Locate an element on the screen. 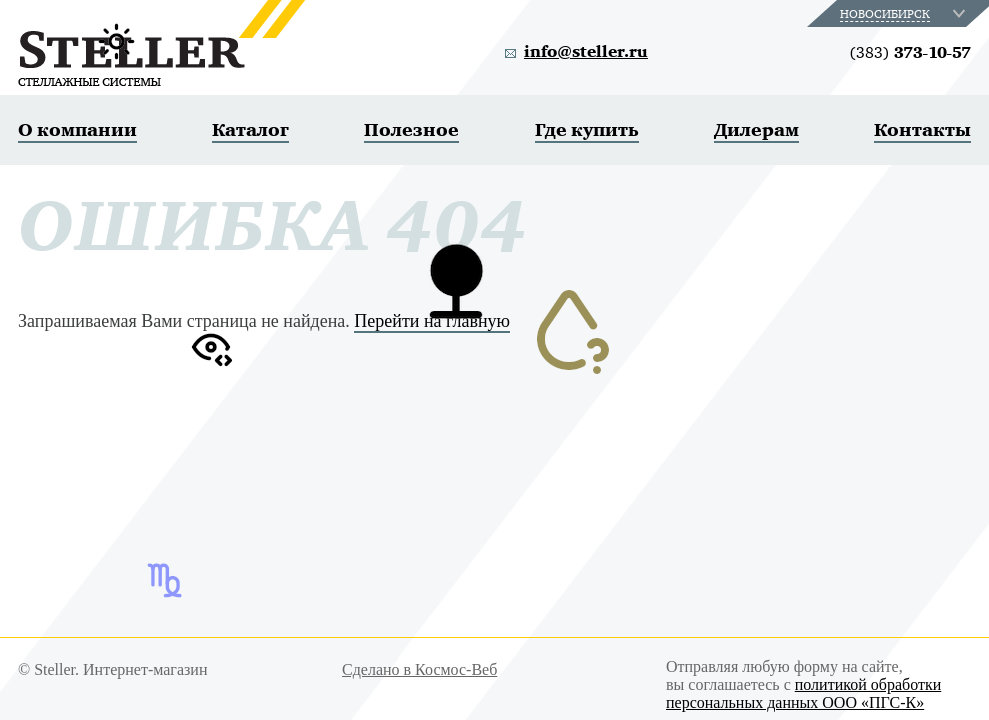 The image size is (989, 720). view nature or outdoor content is located at coordinates (456, 281).